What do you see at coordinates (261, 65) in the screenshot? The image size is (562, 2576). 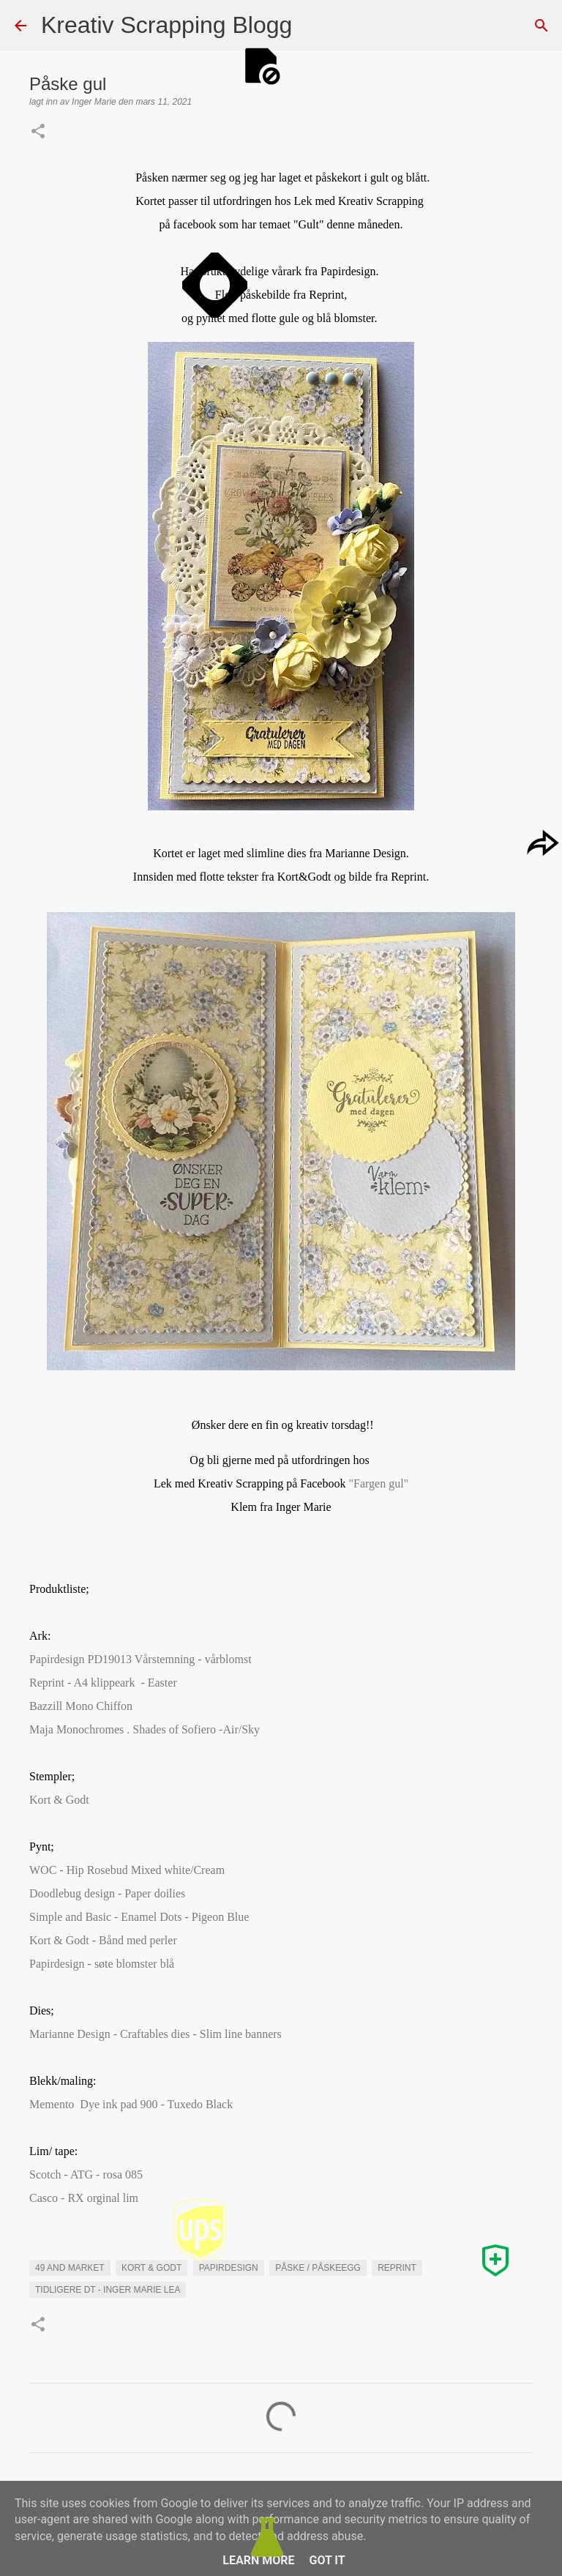 I see `file access denied or restricted` at bounding box center [261, 65].